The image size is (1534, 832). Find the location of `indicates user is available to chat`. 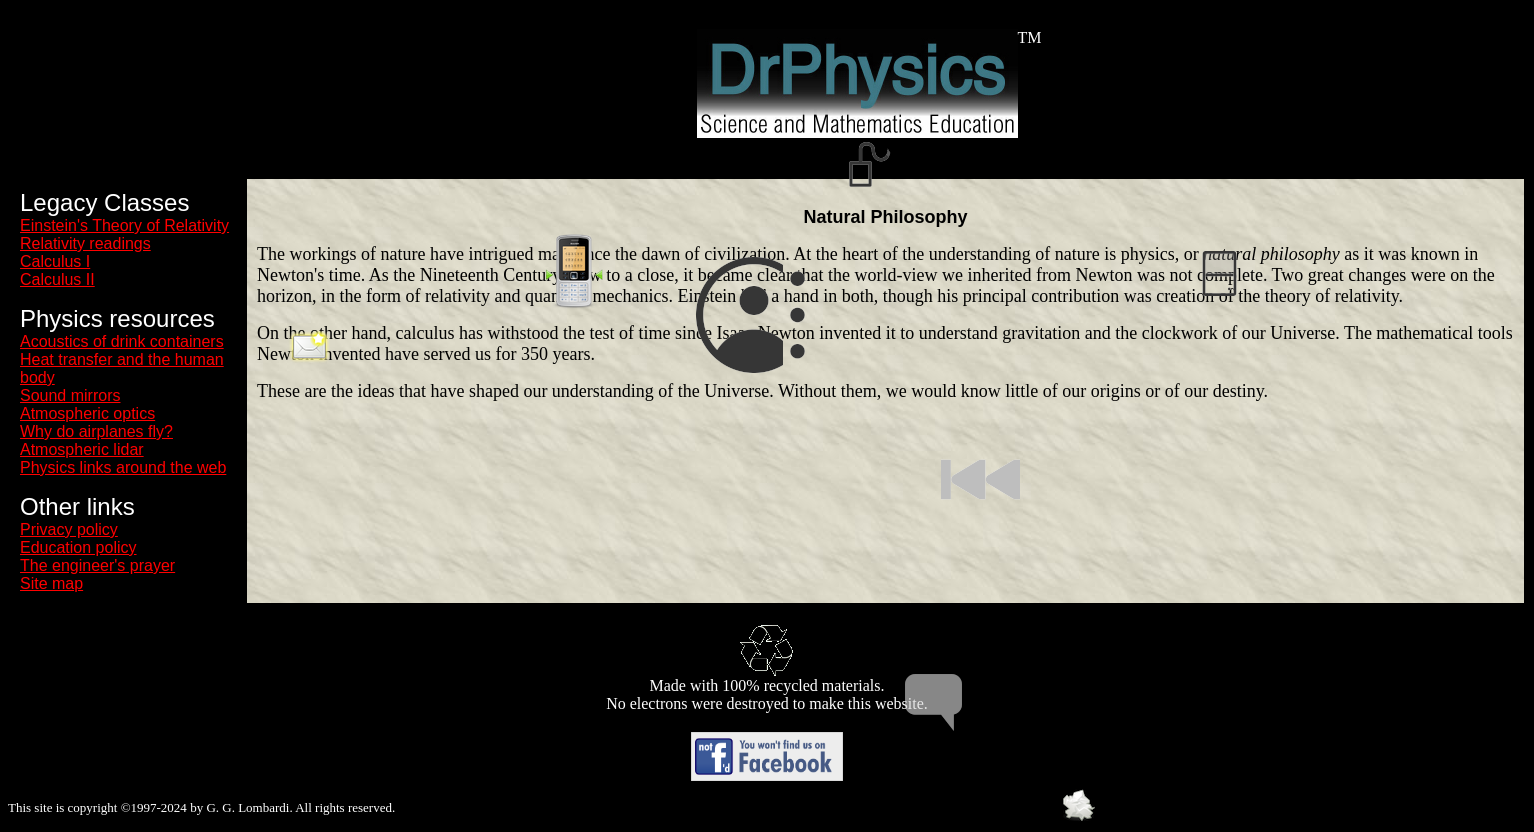

indicates user is available to chat is located at coordinates (933, 702).